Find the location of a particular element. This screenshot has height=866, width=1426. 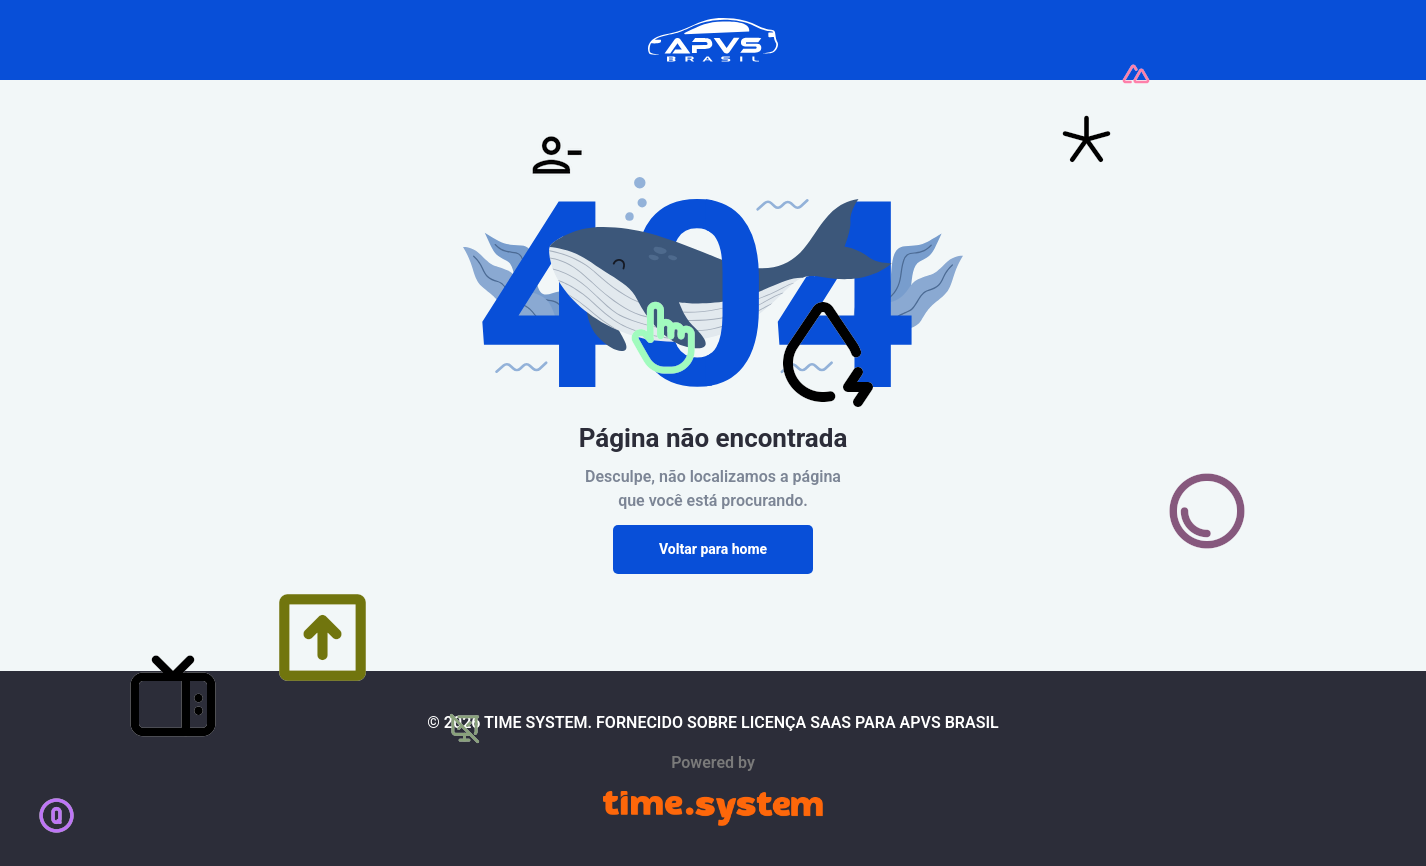

remove a contact or friend is located at coordinates (556, 155).